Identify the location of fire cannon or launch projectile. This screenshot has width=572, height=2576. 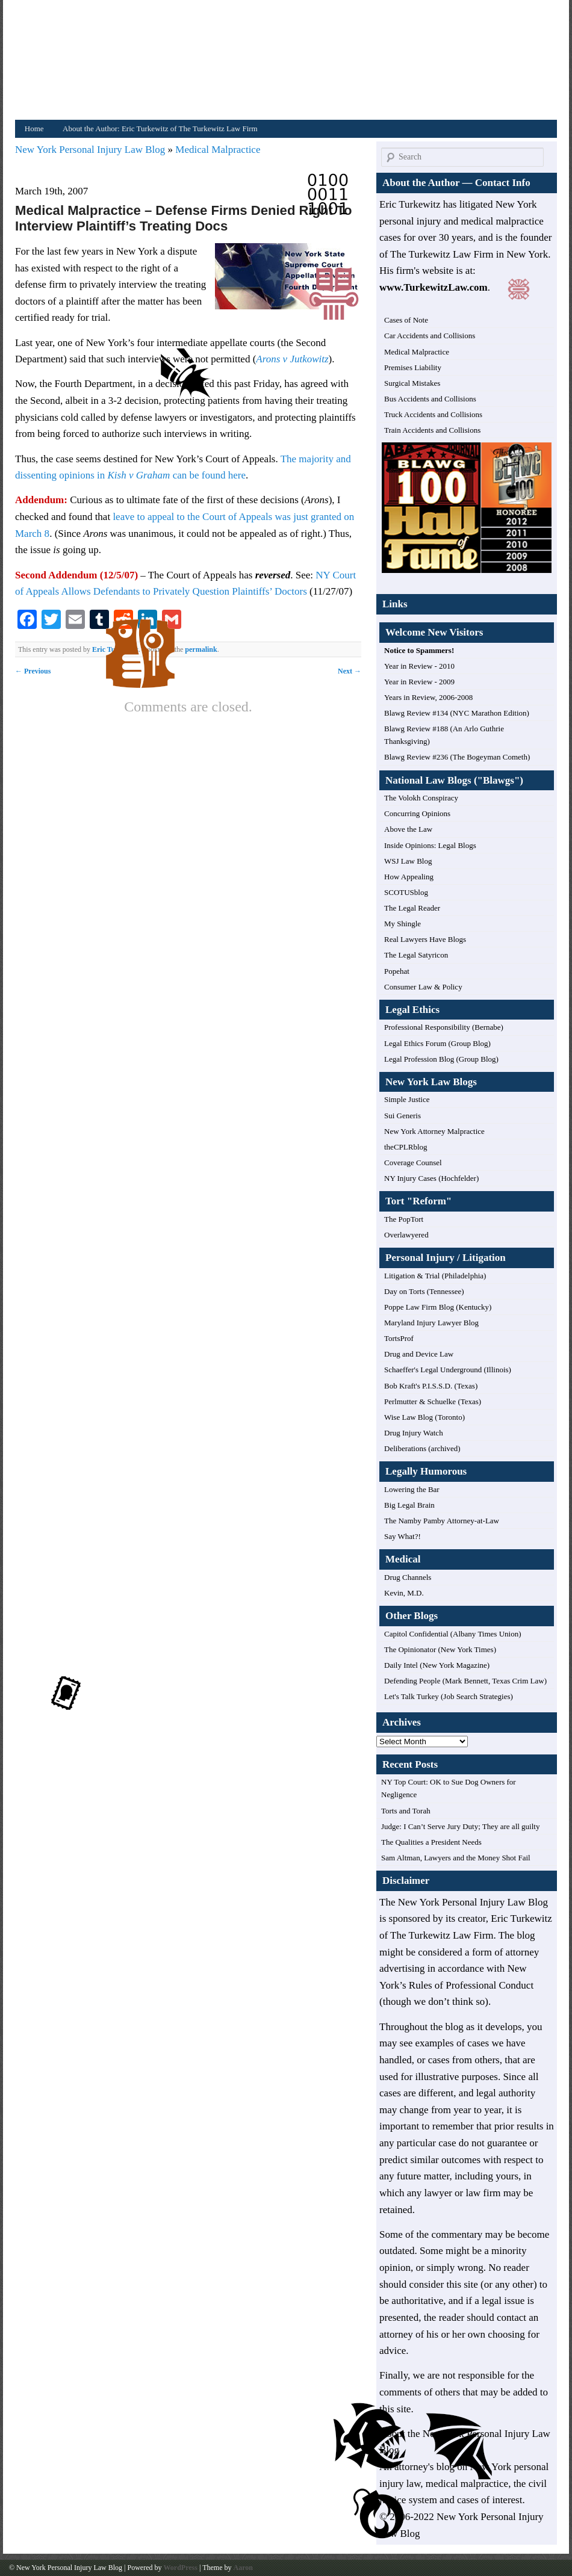
(185, 374).